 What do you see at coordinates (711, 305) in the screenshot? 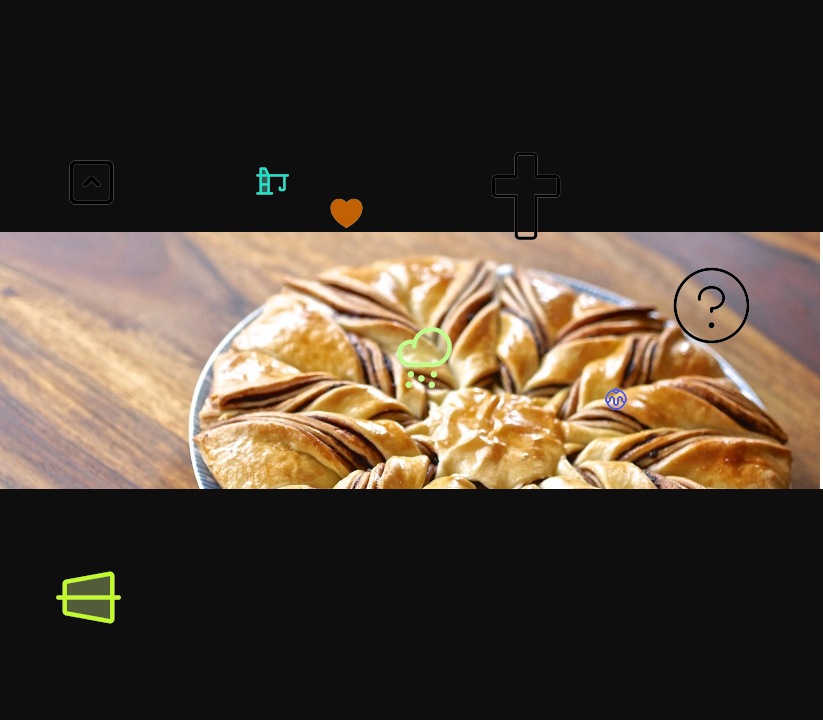
I see `access help or support` at bounding box center [711, 305].